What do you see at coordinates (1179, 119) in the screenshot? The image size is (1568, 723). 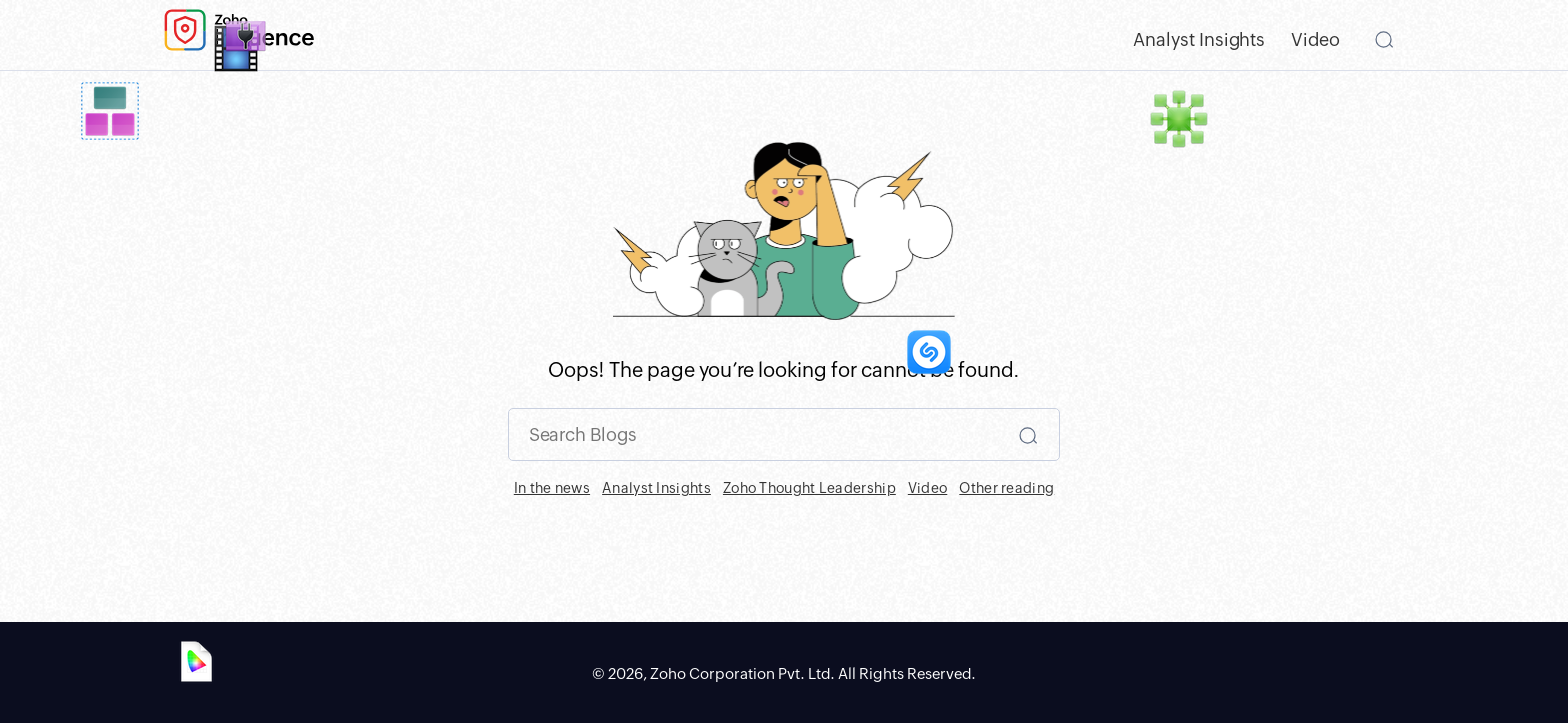 I see `sync or replicate media library across devices` at bounding box center [1179, 119].